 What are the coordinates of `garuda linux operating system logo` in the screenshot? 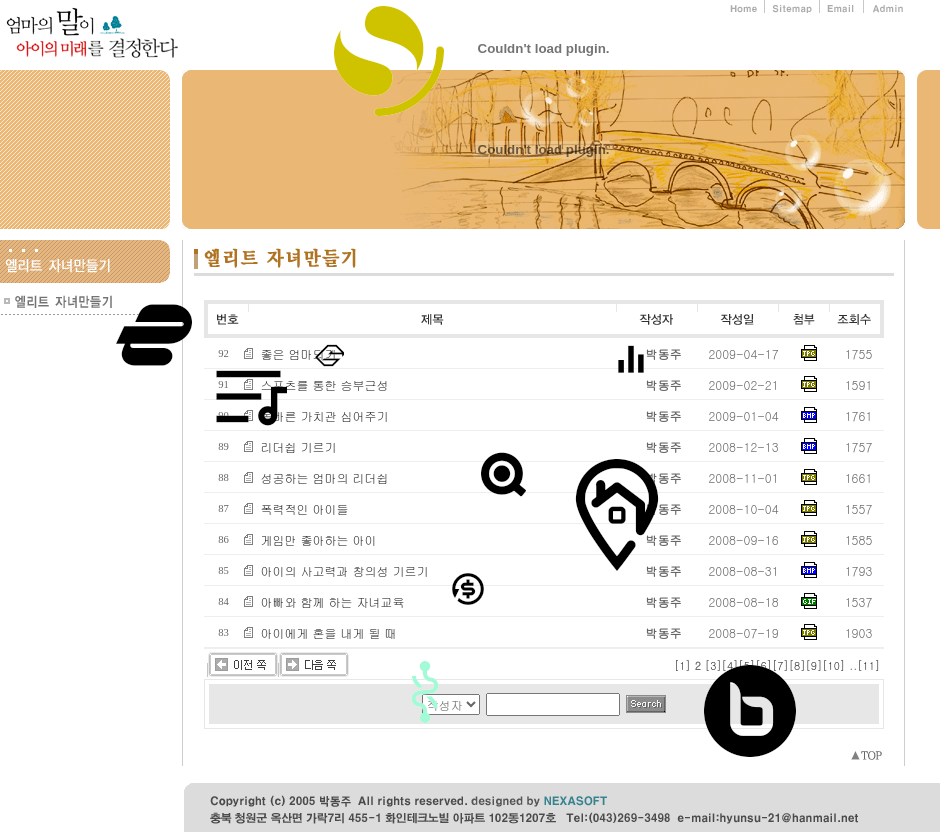 It's located at (329, 355).